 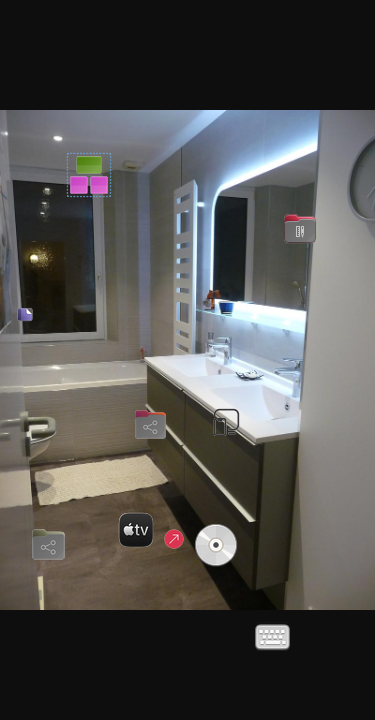 What do you see at coordinates (300, 228) in the screenshot?
I see `open templates folder` at bounding box center [300, 228].